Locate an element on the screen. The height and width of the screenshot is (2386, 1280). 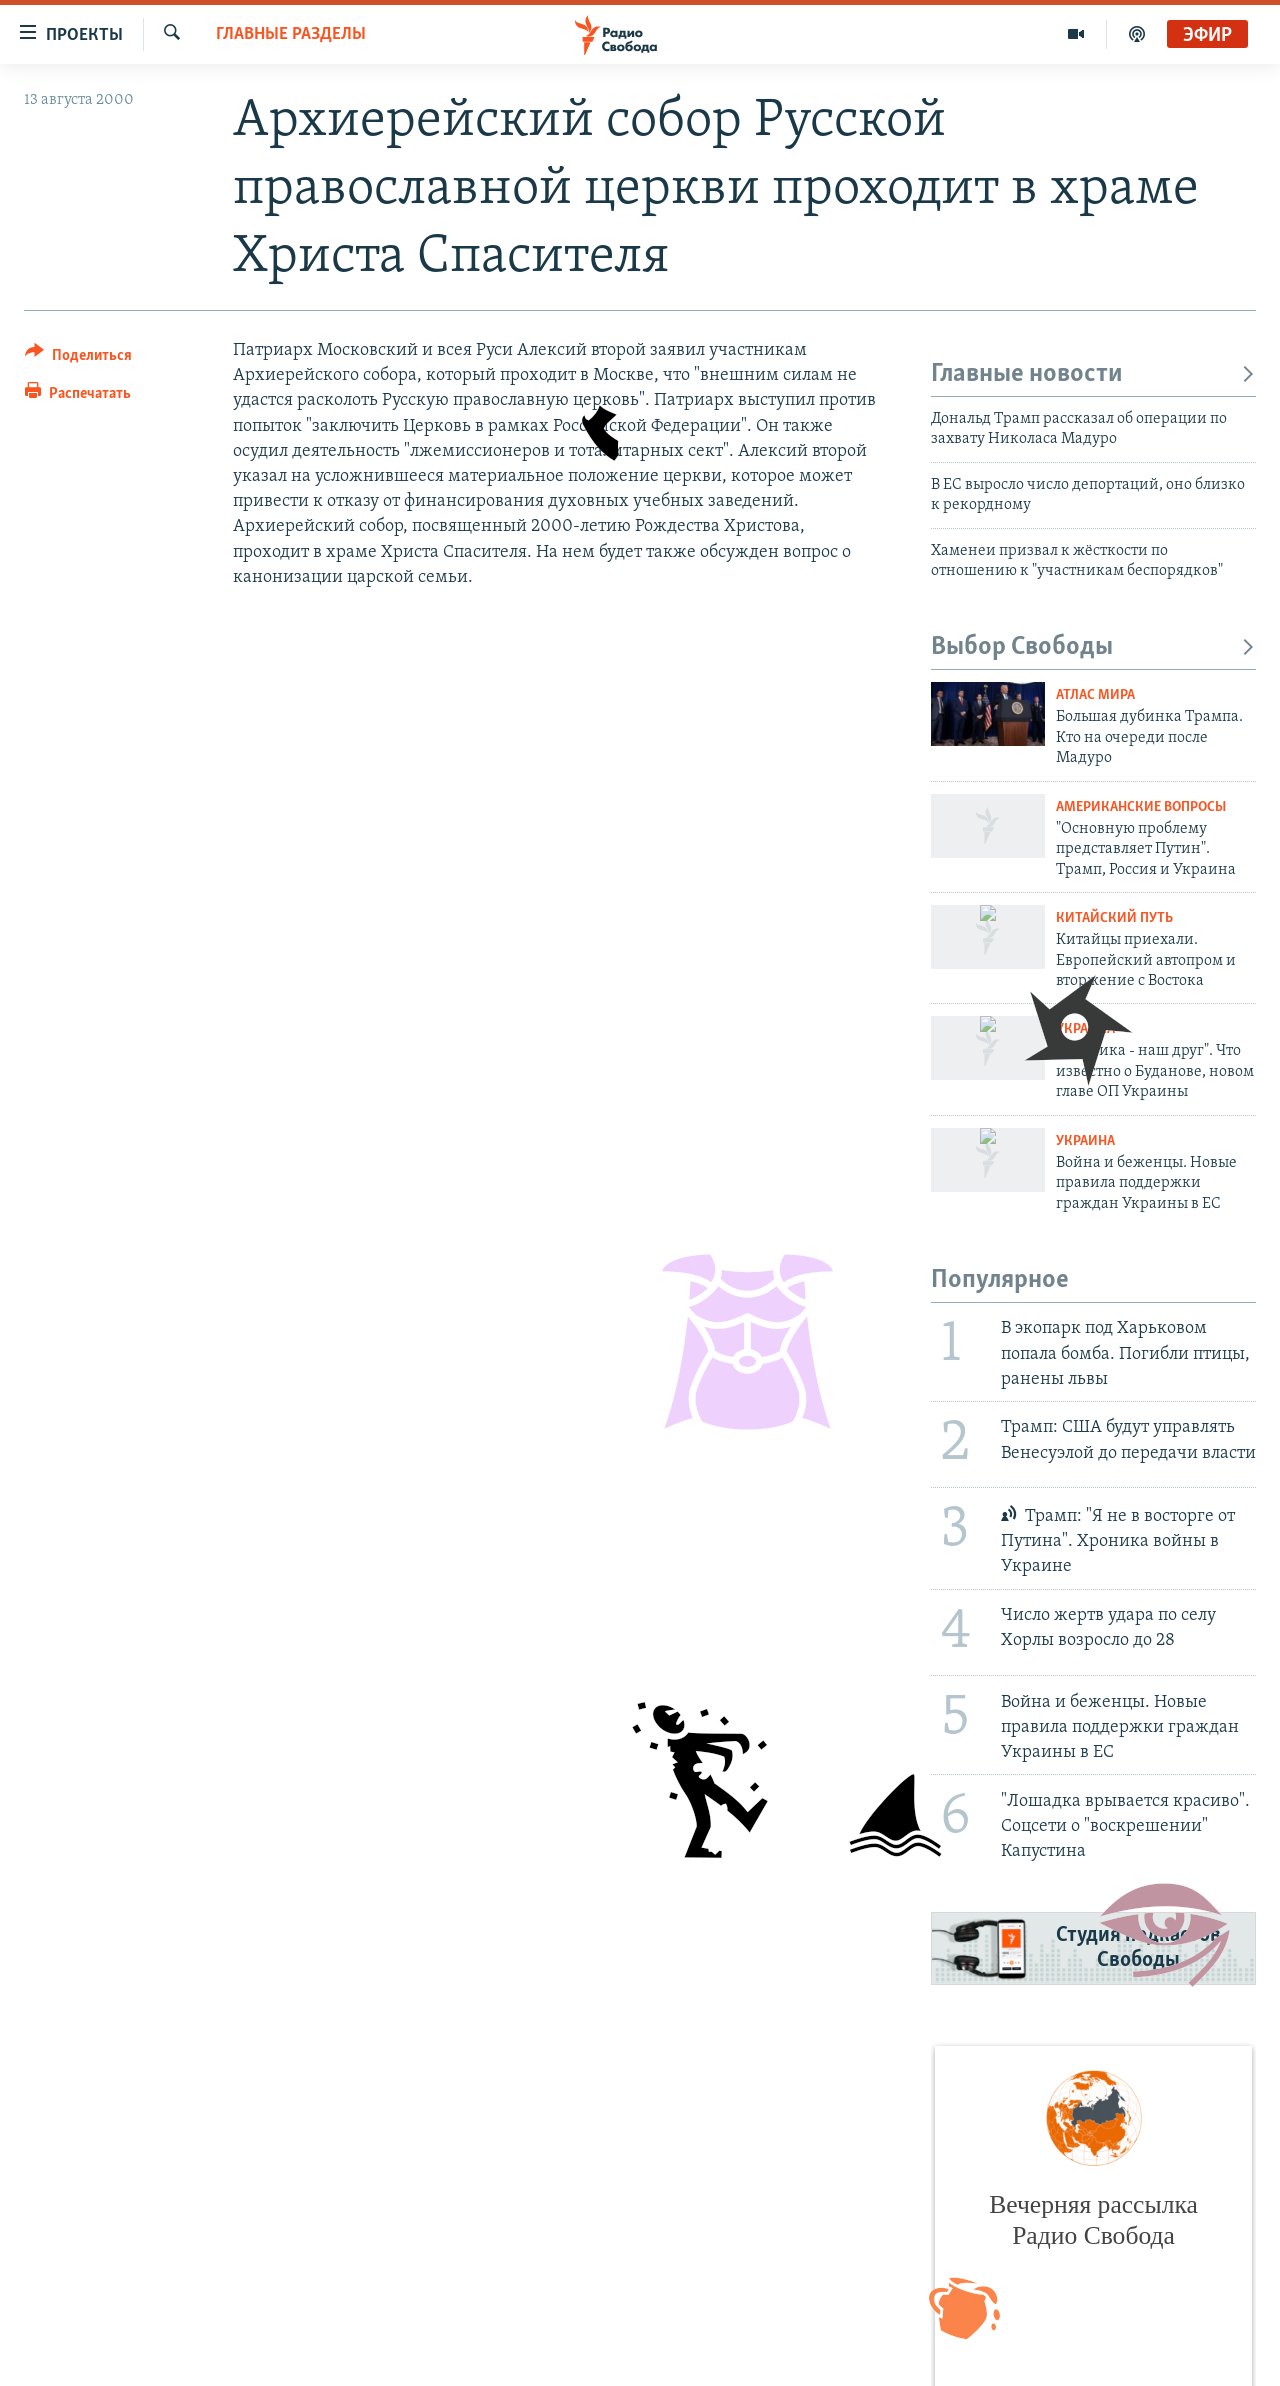
indicates eye strain or fatigue warning is located at coordinates (1164, 1920).